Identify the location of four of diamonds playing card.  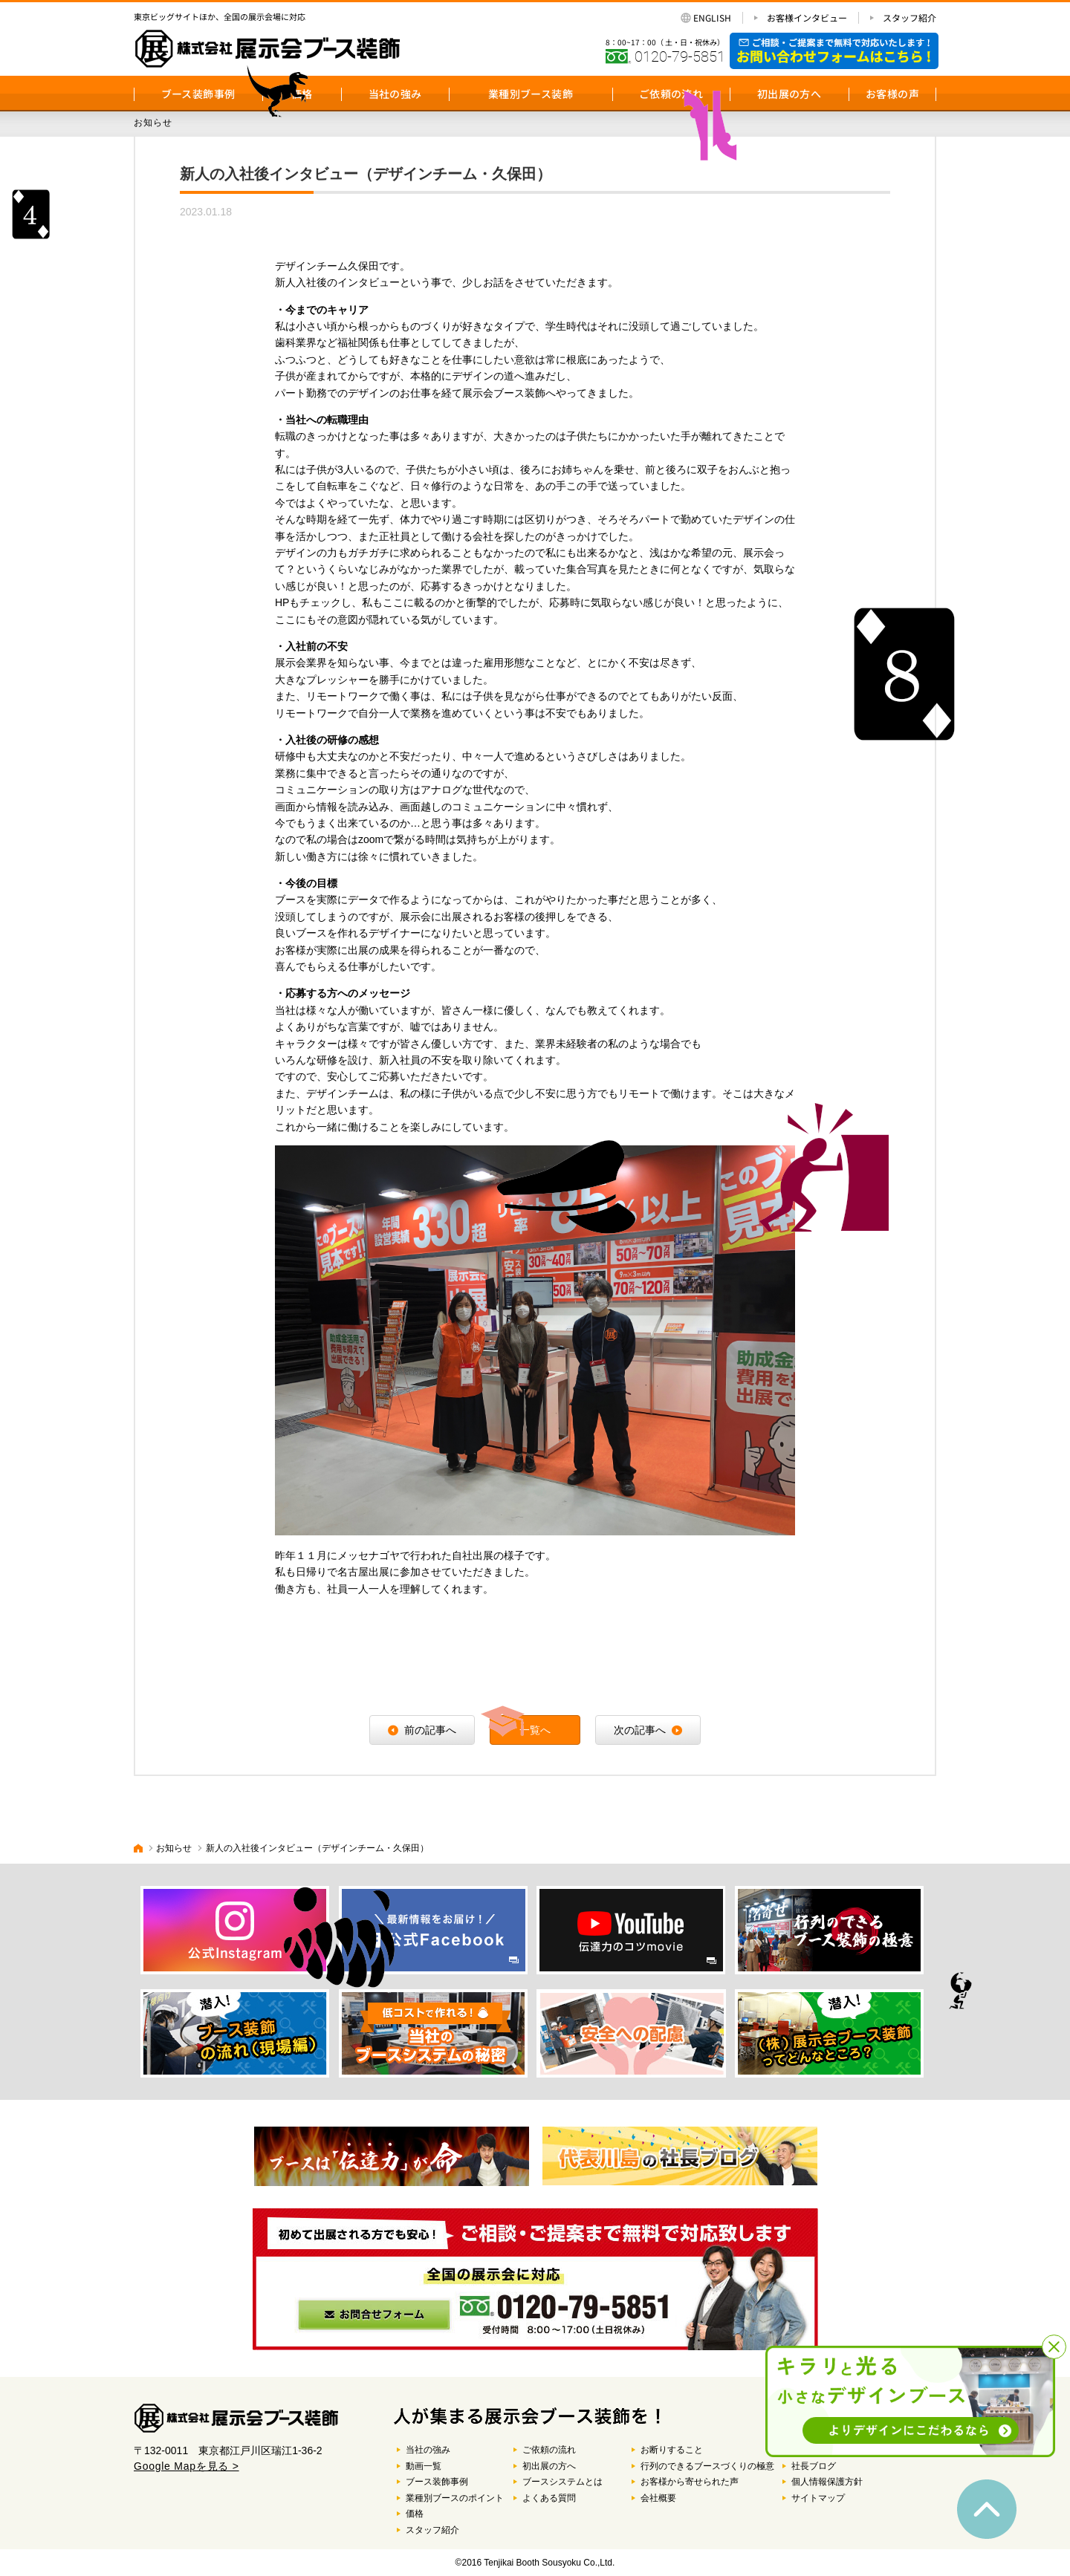
(30, 214).